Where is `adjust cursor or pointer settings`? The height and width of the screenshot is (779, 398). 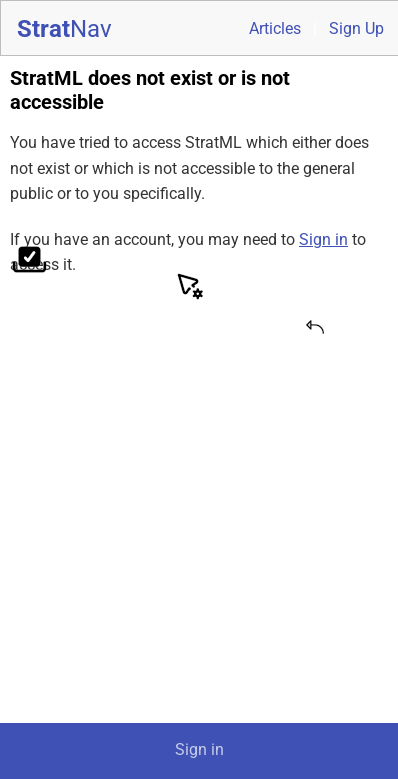 adjust cursor or pointer settings is located at coordinates (189, 285).